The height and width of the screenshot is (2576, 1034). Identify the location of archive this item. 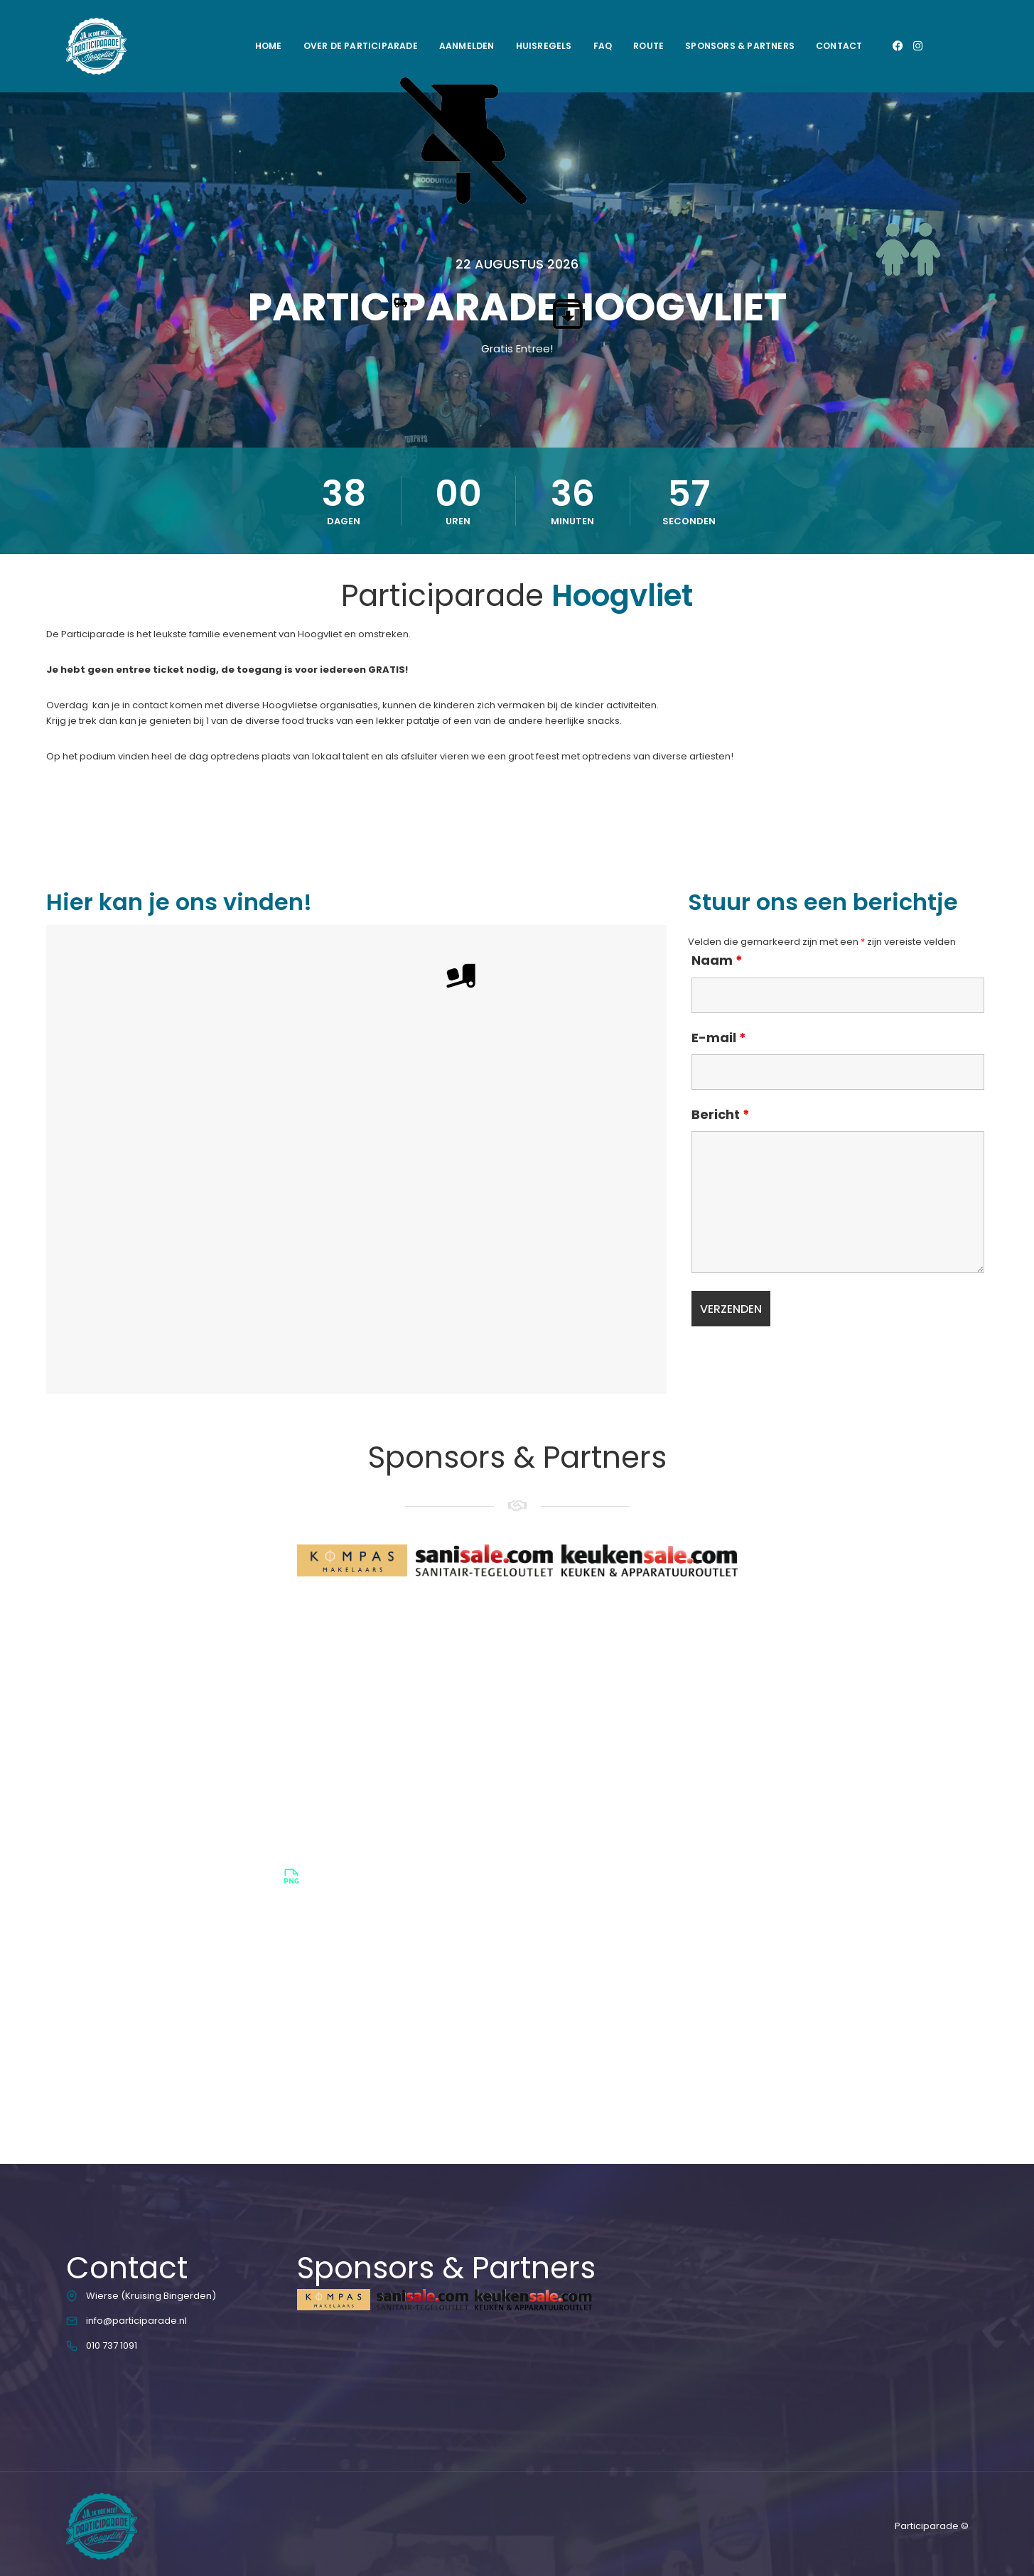
(568, 314).